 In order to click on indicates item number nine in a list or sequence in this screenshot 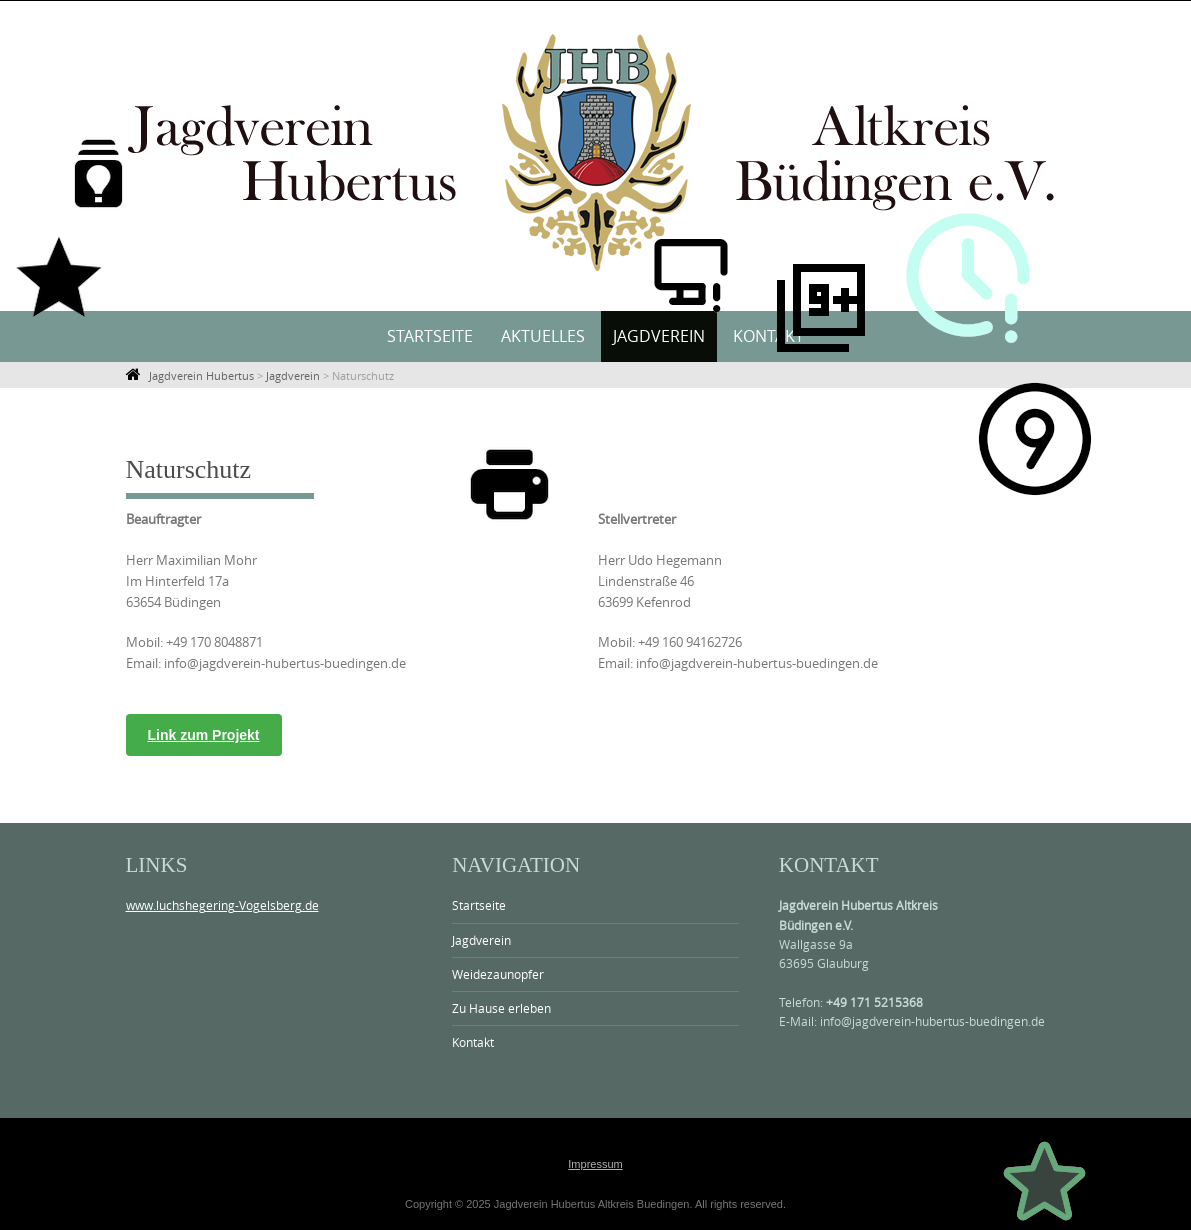, I will do `click(1035, 439)`.